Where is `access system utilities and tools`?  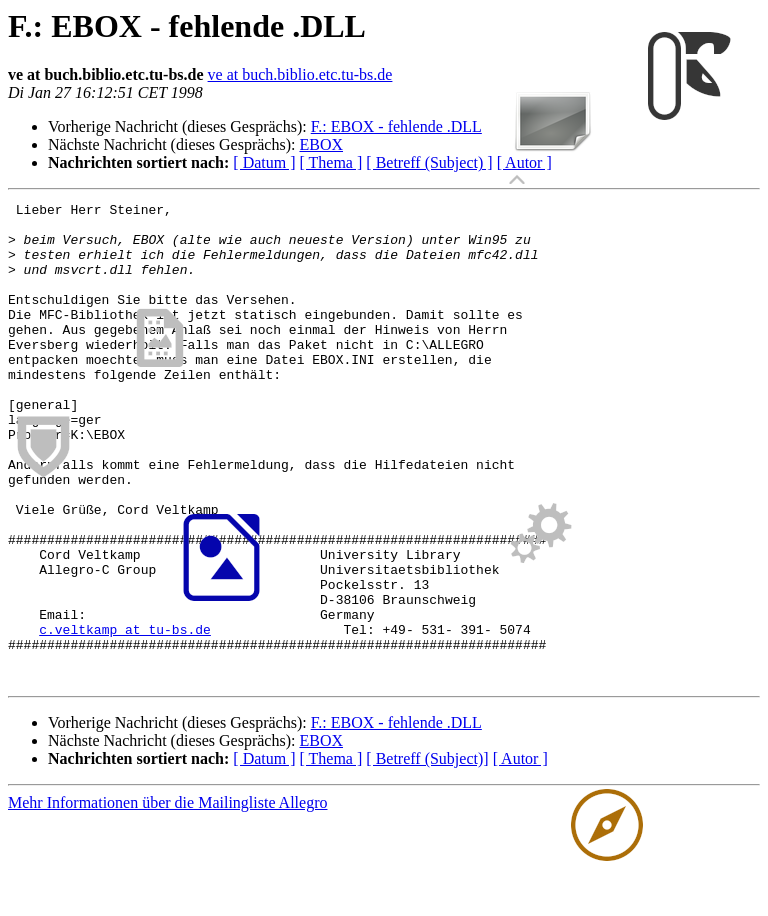 access system utilities and tools is located at coordinates (692, 76).